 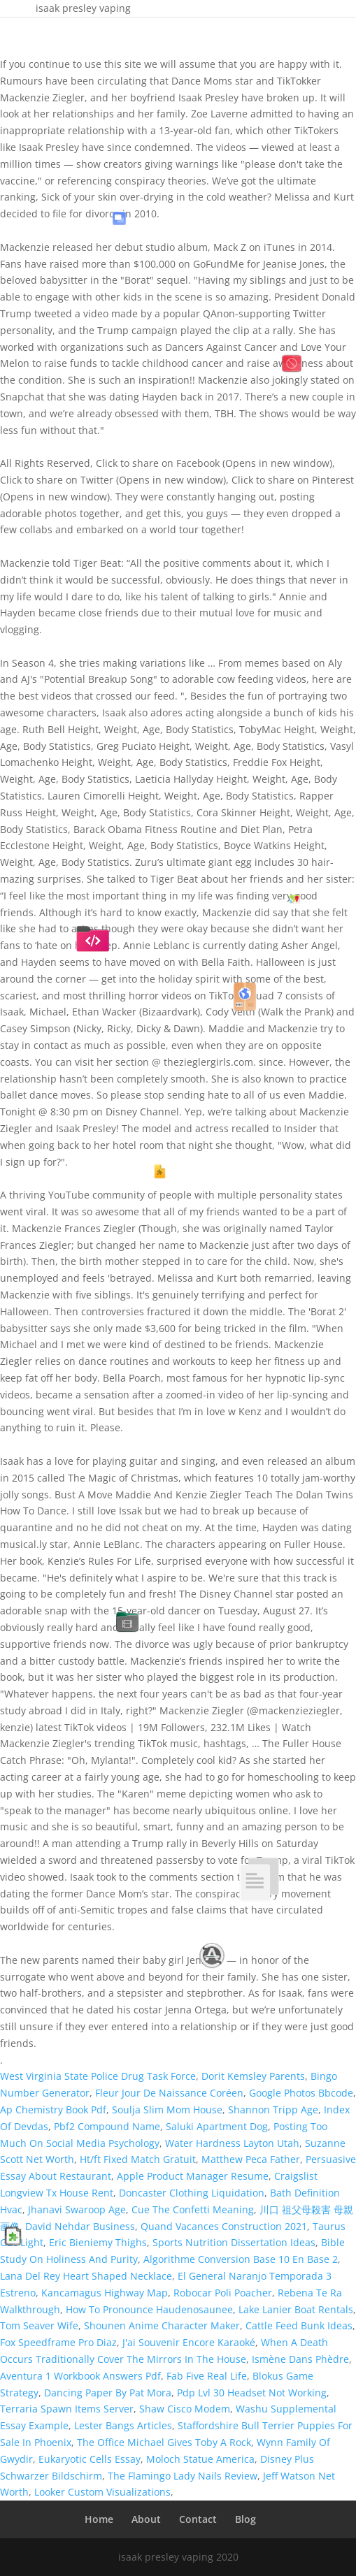 I want to click on check for system software updates, so click(x=212, y=1955).